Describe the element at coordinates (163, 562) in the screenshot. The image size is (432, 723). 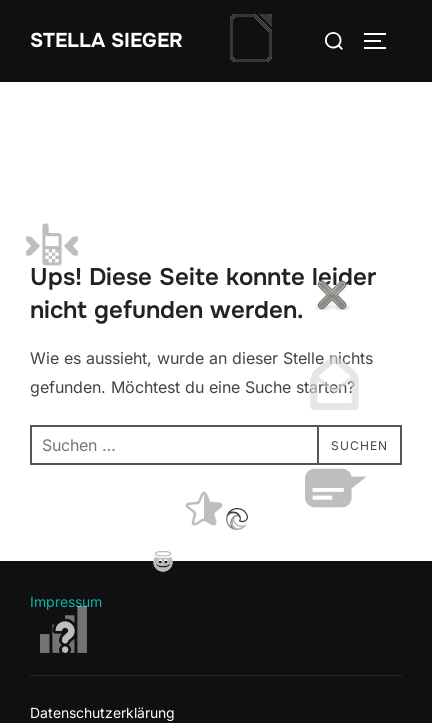
I see `insert angel or innocent emoji in chat` at that location.